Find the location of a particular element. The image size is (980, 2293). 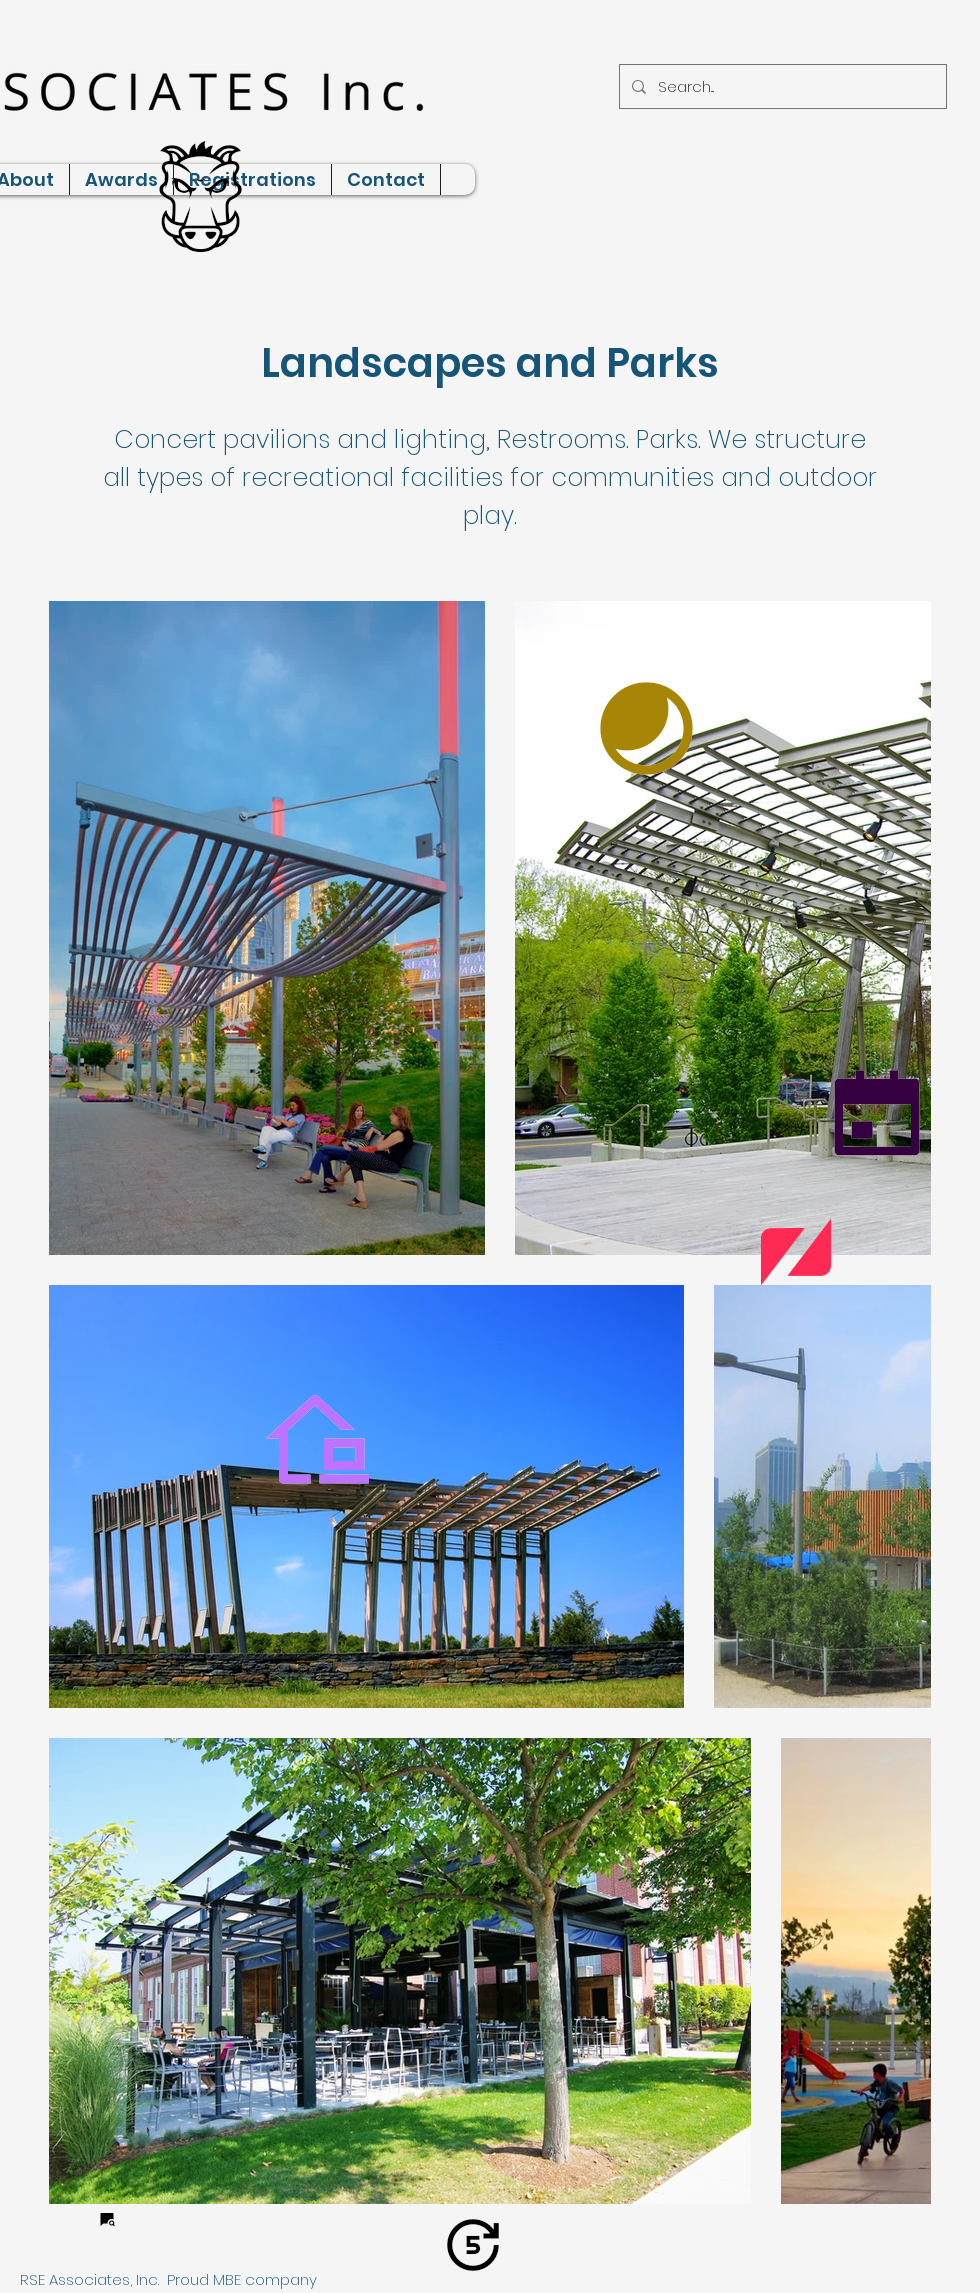

zend framework official logo is located at coordinates (796, 1252).